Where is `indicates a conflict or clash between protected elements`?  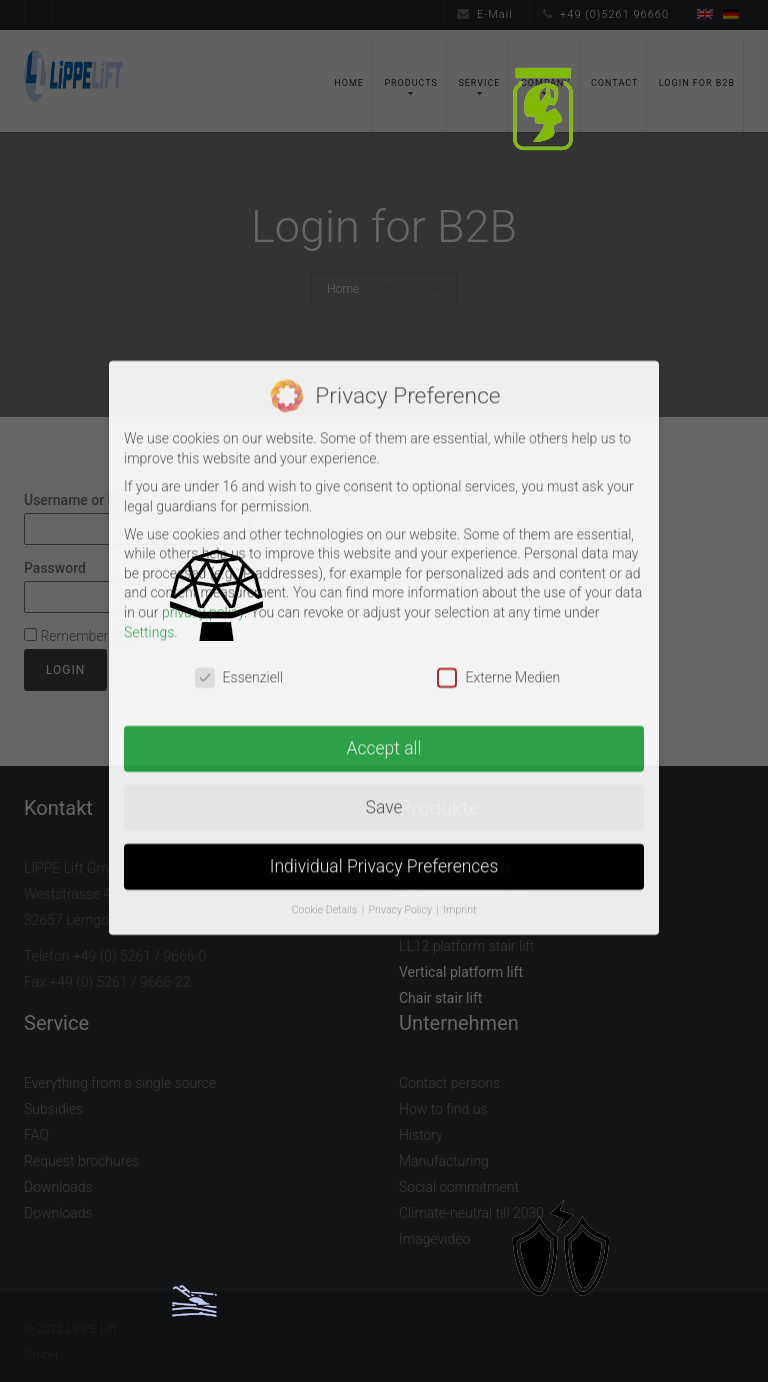 indicates a conflict or clash between protected elements is located at coordinates (561, 1248).